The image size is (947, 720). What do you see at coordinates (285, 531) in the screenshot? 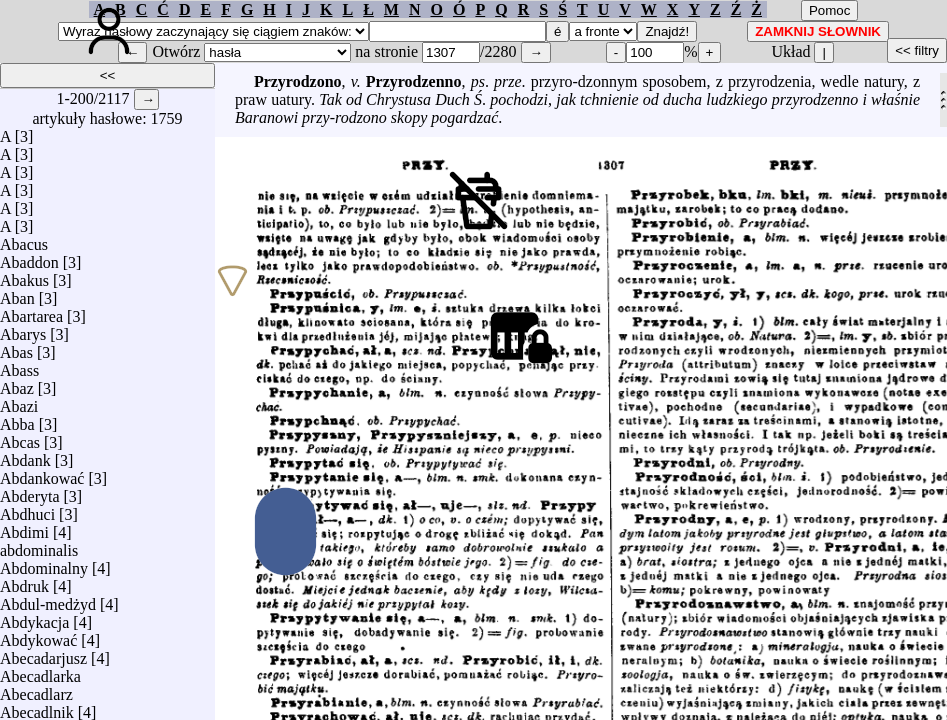
I see `access medication or pharmacy features` at bounding box center [285, 531].